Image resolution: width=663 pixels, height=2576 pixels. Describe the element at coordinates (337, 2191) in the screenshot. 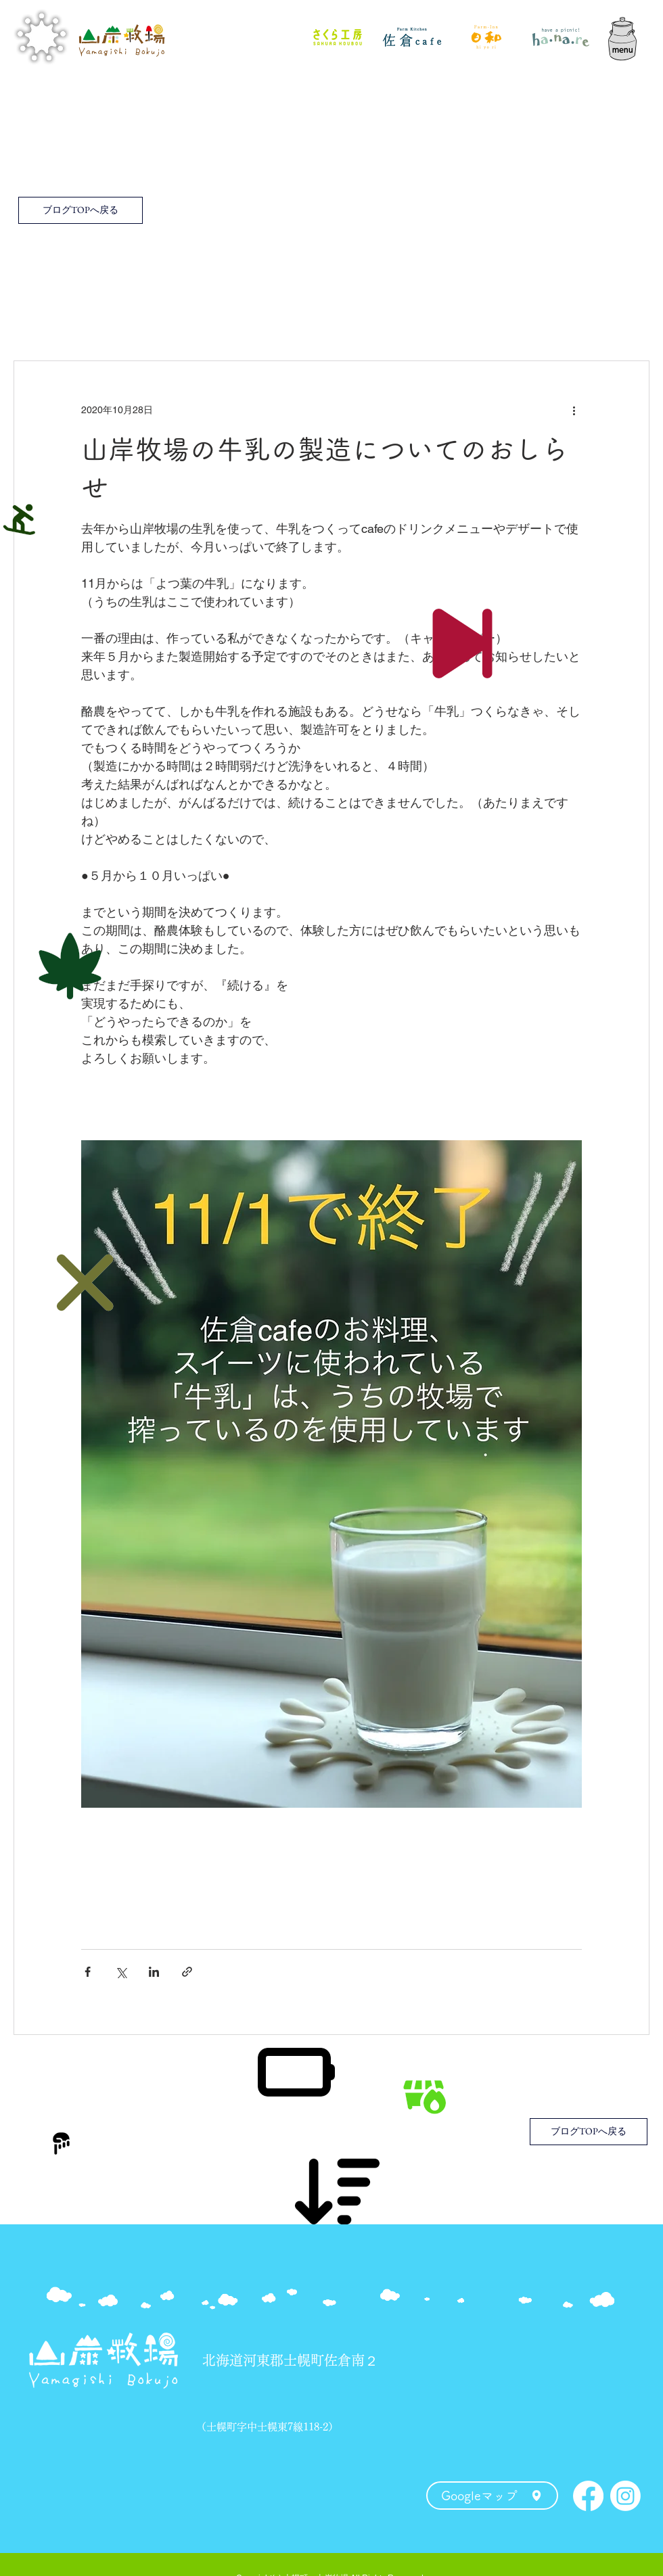

I see `sort items from largest to smallest` at that location.